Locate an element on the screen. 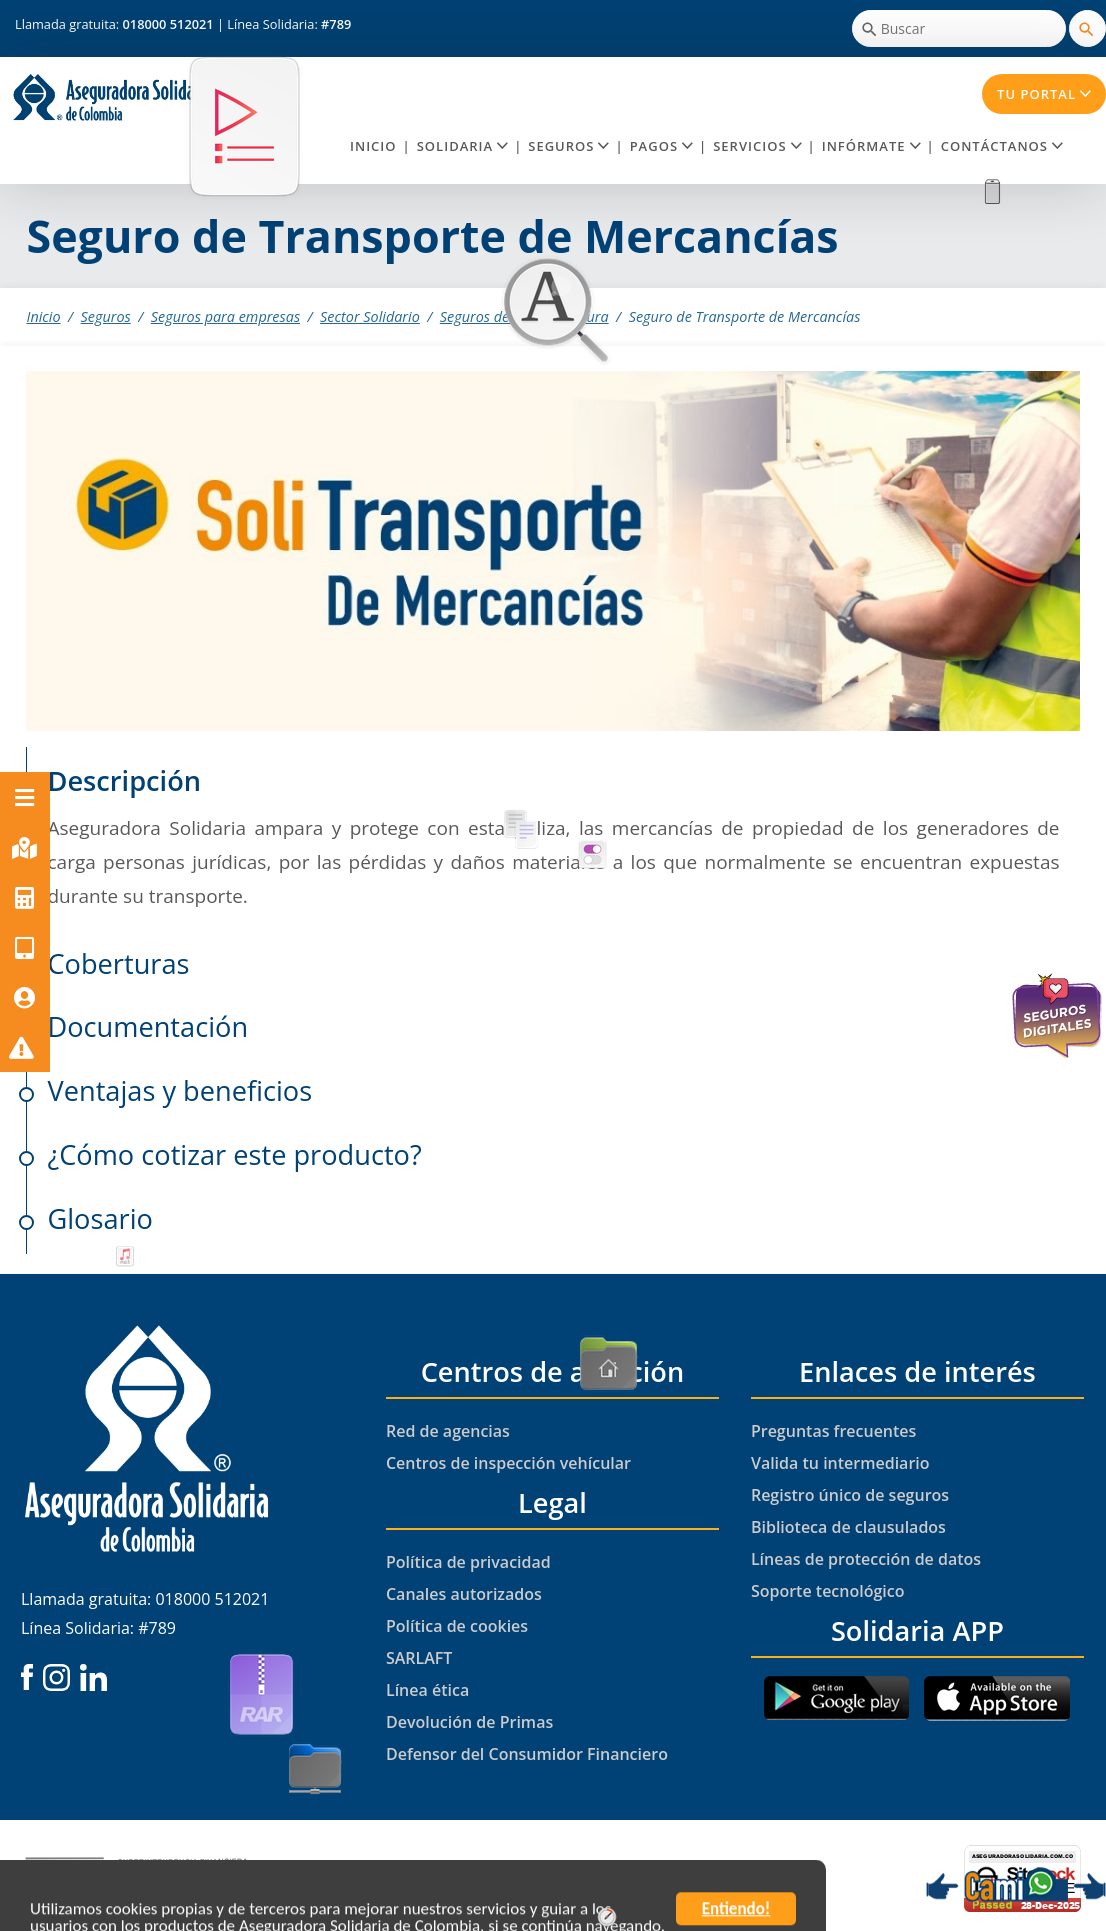 This screenshot has height=1931, width=1106. a compressed RAR archive file is located at coordinates (261, 1694).